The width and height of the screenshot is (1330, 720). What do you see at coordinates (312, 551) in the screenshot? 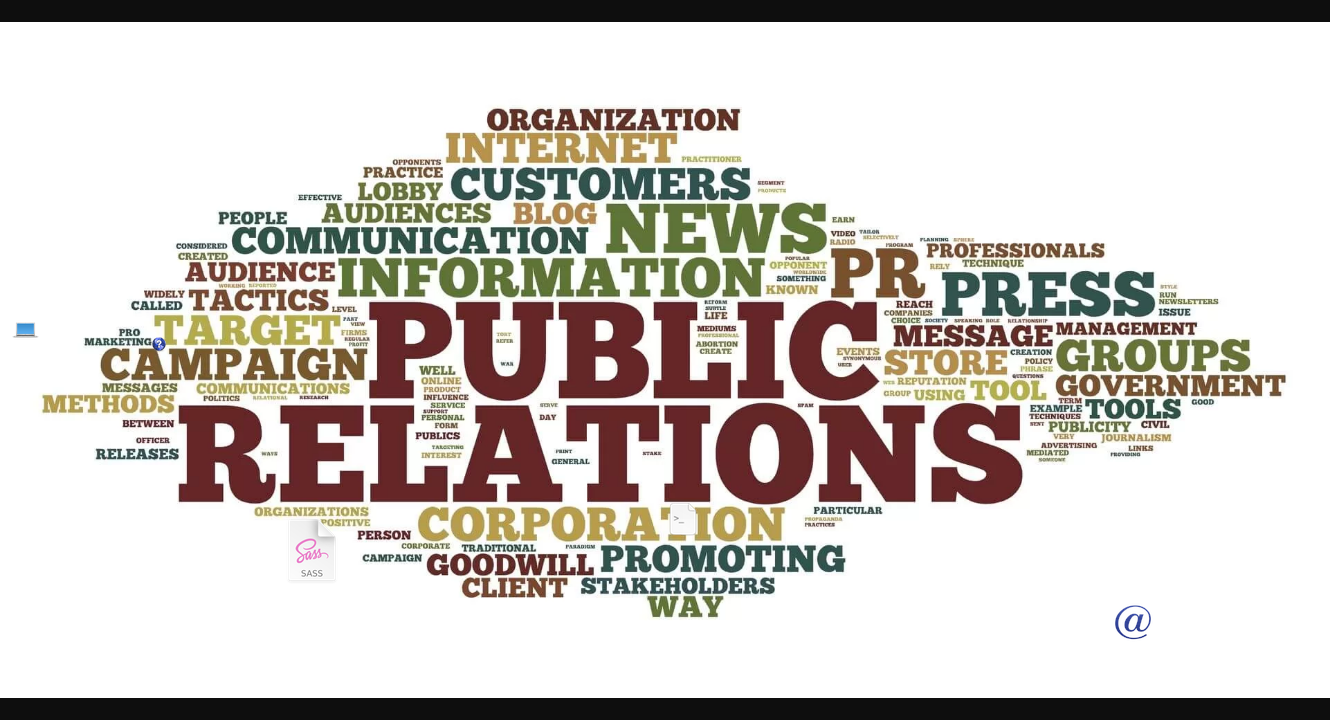
I see `sass stylesheet file` at bounding box center [312, 551].